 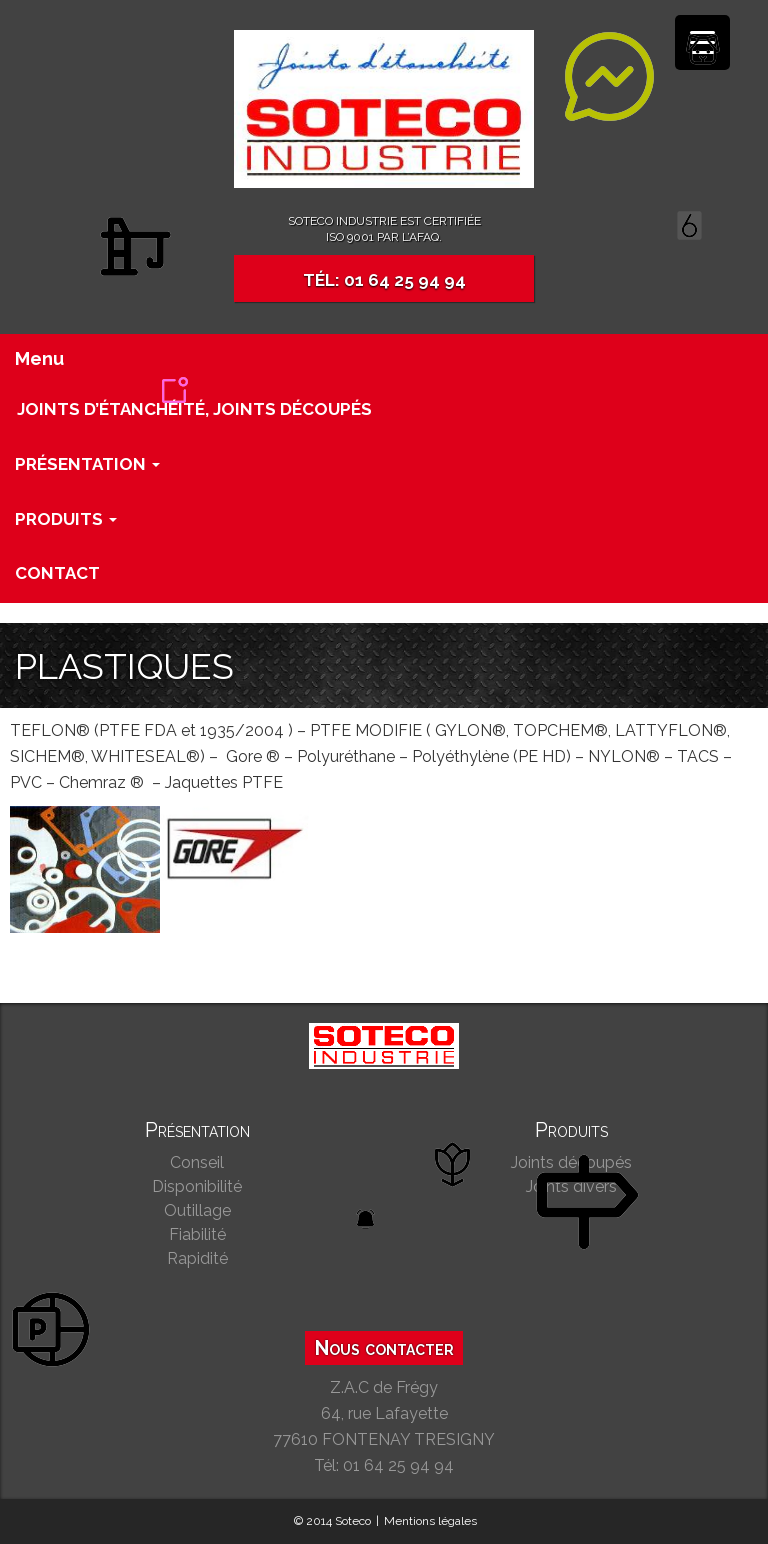 What do you see at coordinates (134, 246) in the screenshot?
I see `construction or building in progress` at bounding box center [134, 246].